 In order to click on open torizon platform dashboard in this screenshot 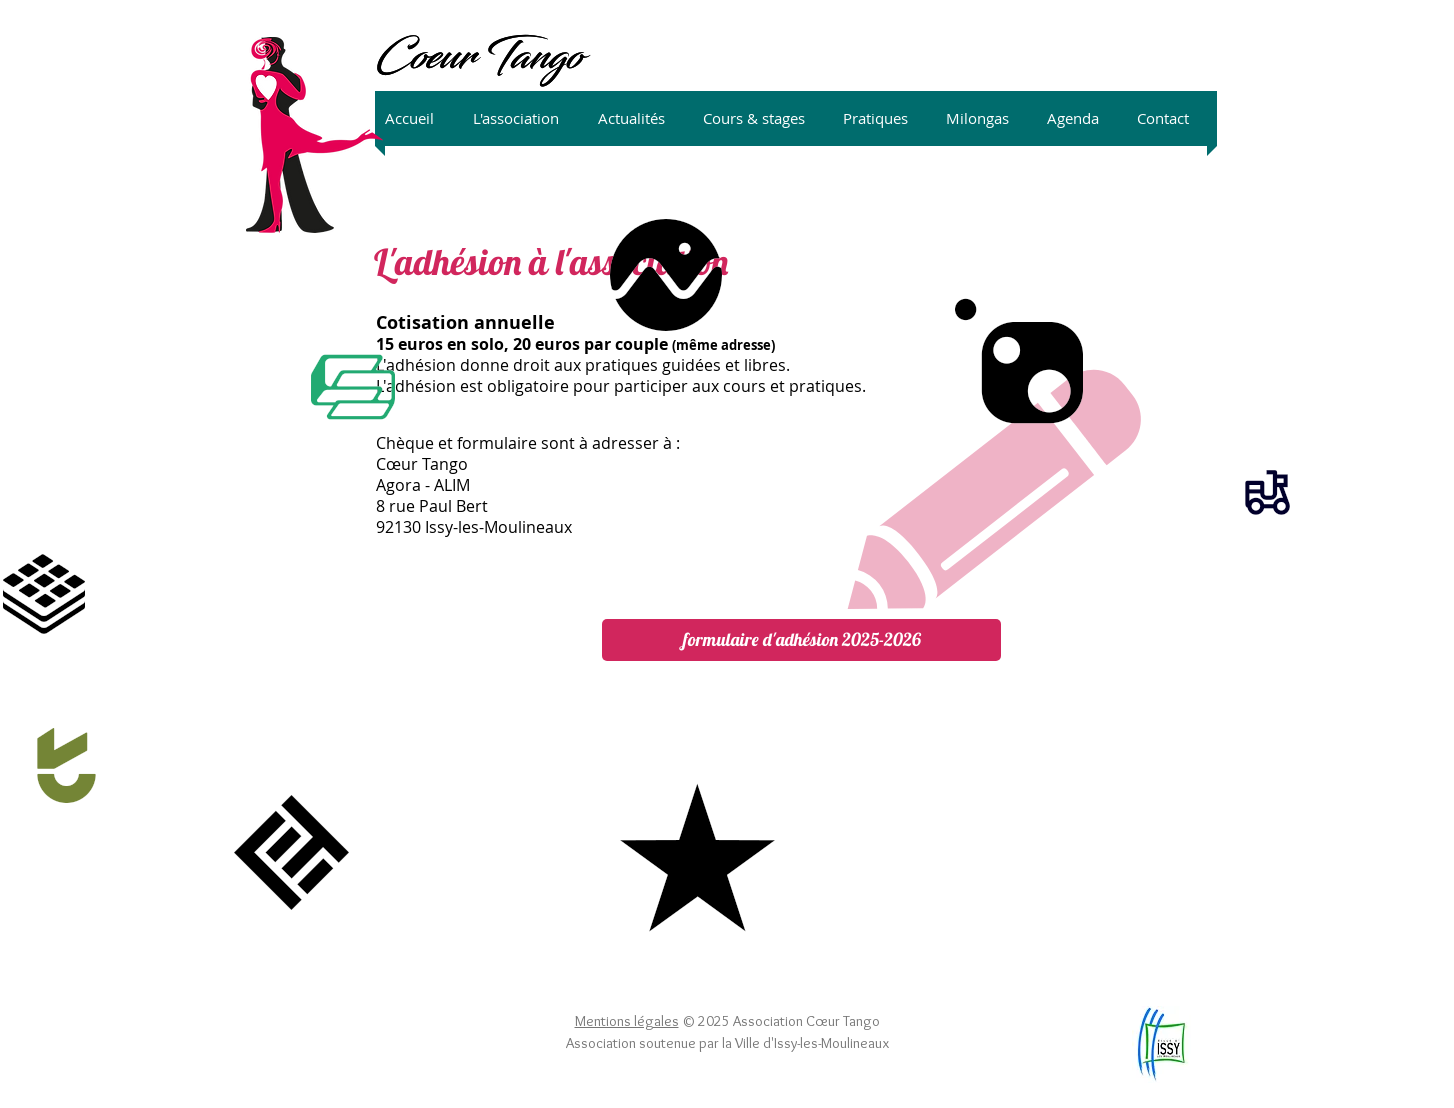, I will do `click(44, 594)`.